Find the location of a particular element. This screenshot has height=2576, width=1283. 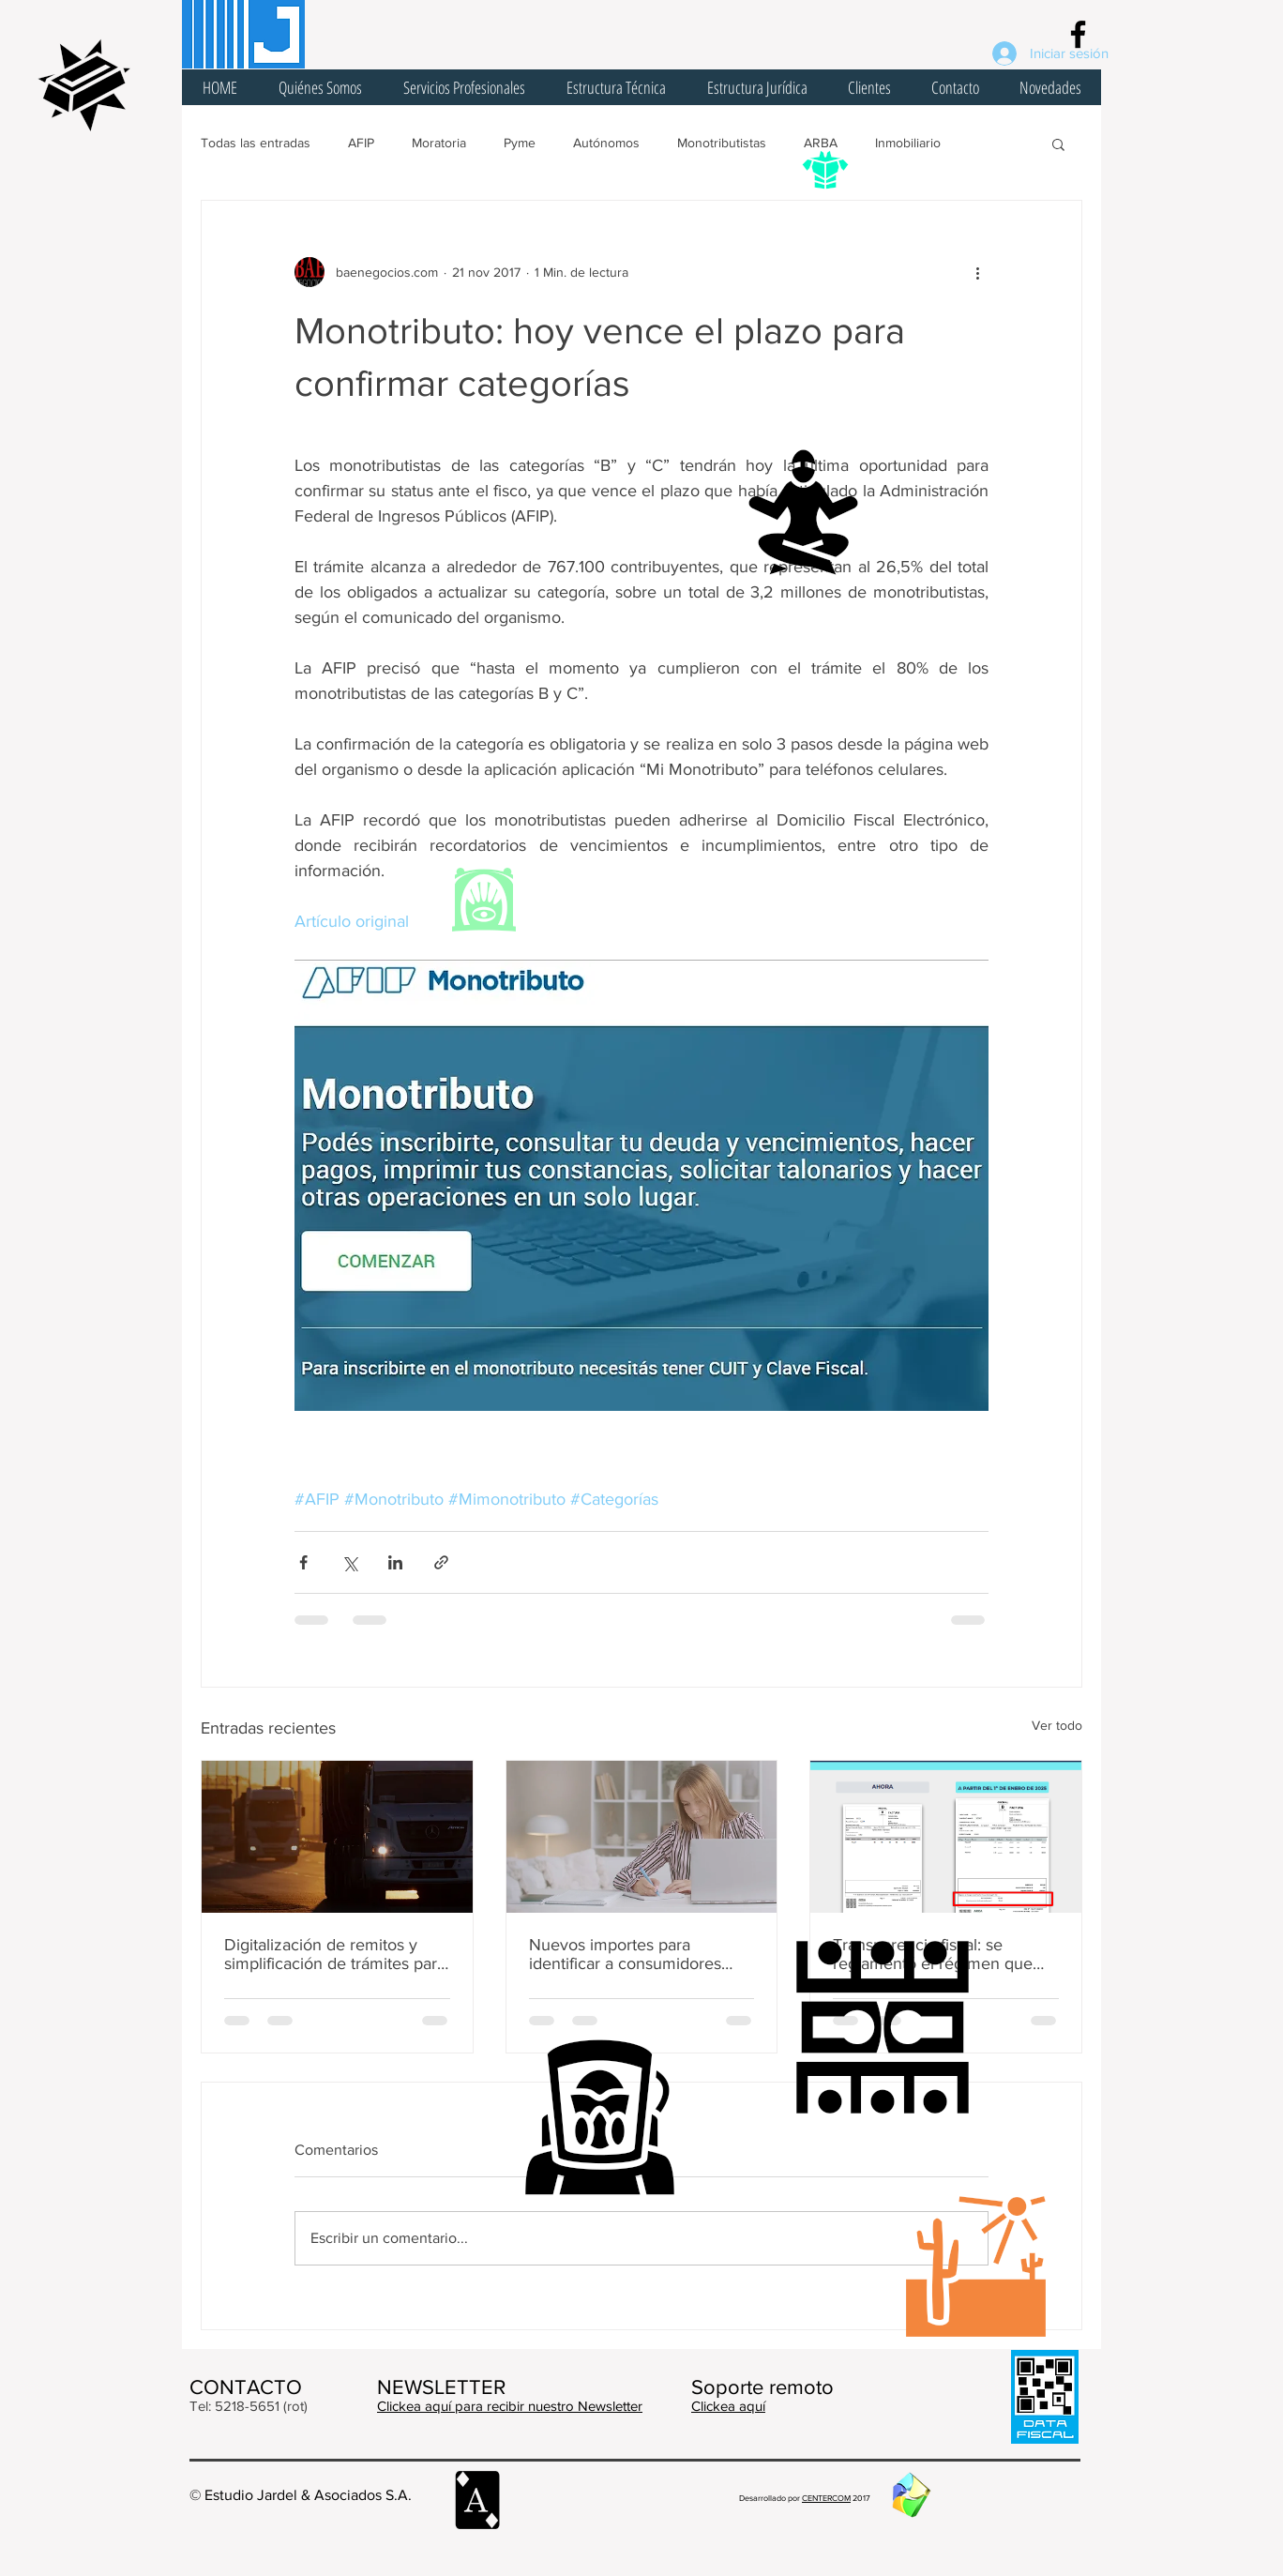

access meditation or mindfulness features is located at coordinates (801, 512).